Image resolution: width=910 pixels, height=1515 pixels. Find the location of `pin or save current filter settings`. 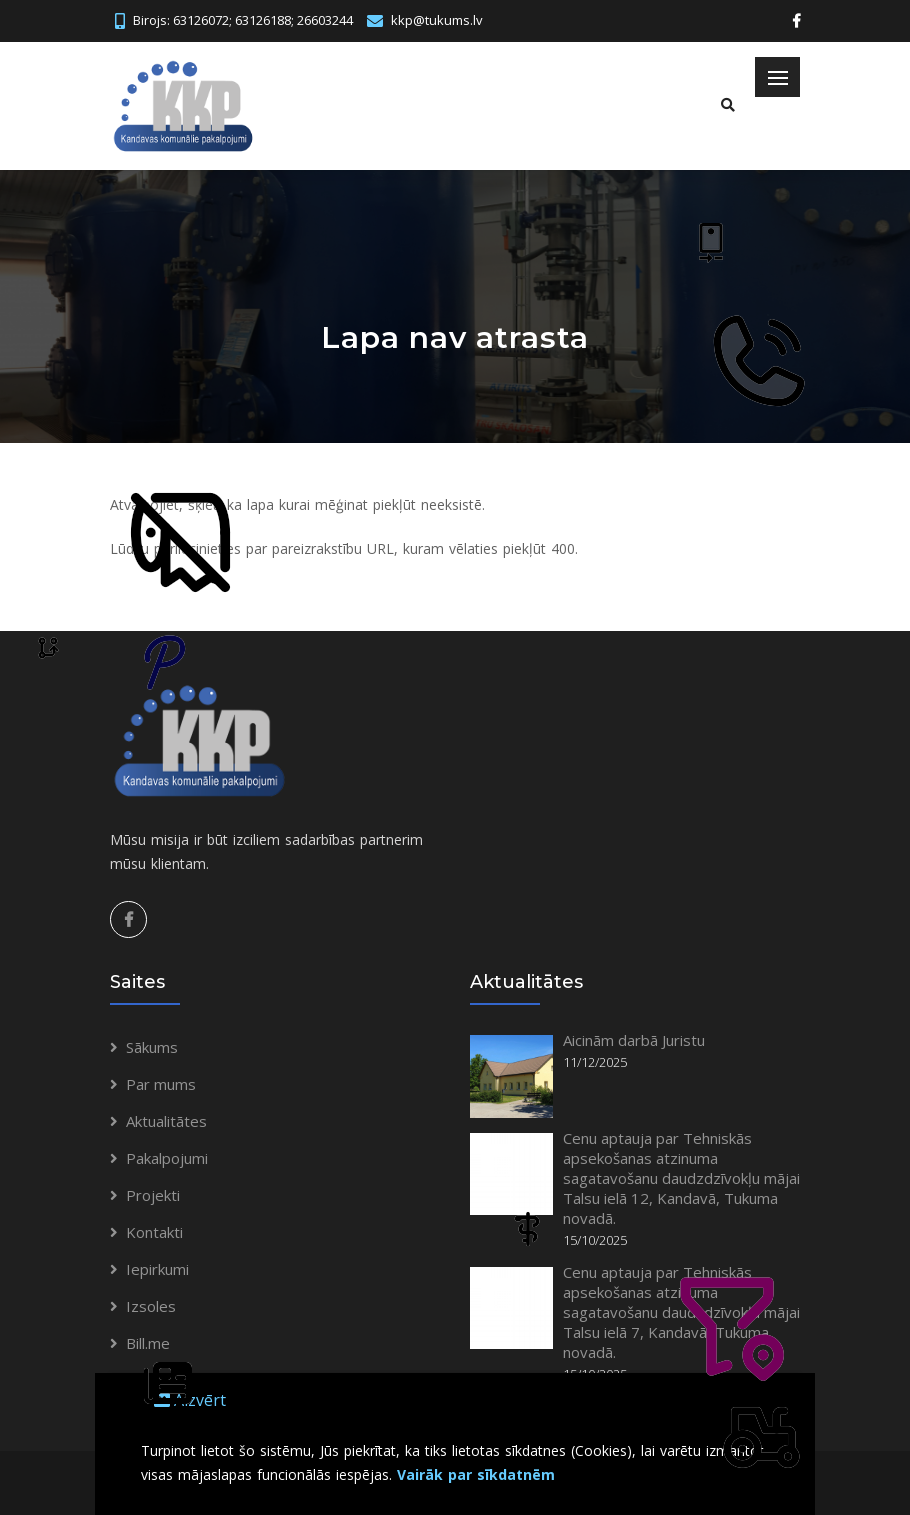

pin or save current filter settings is located at coordinates (727, 1324).